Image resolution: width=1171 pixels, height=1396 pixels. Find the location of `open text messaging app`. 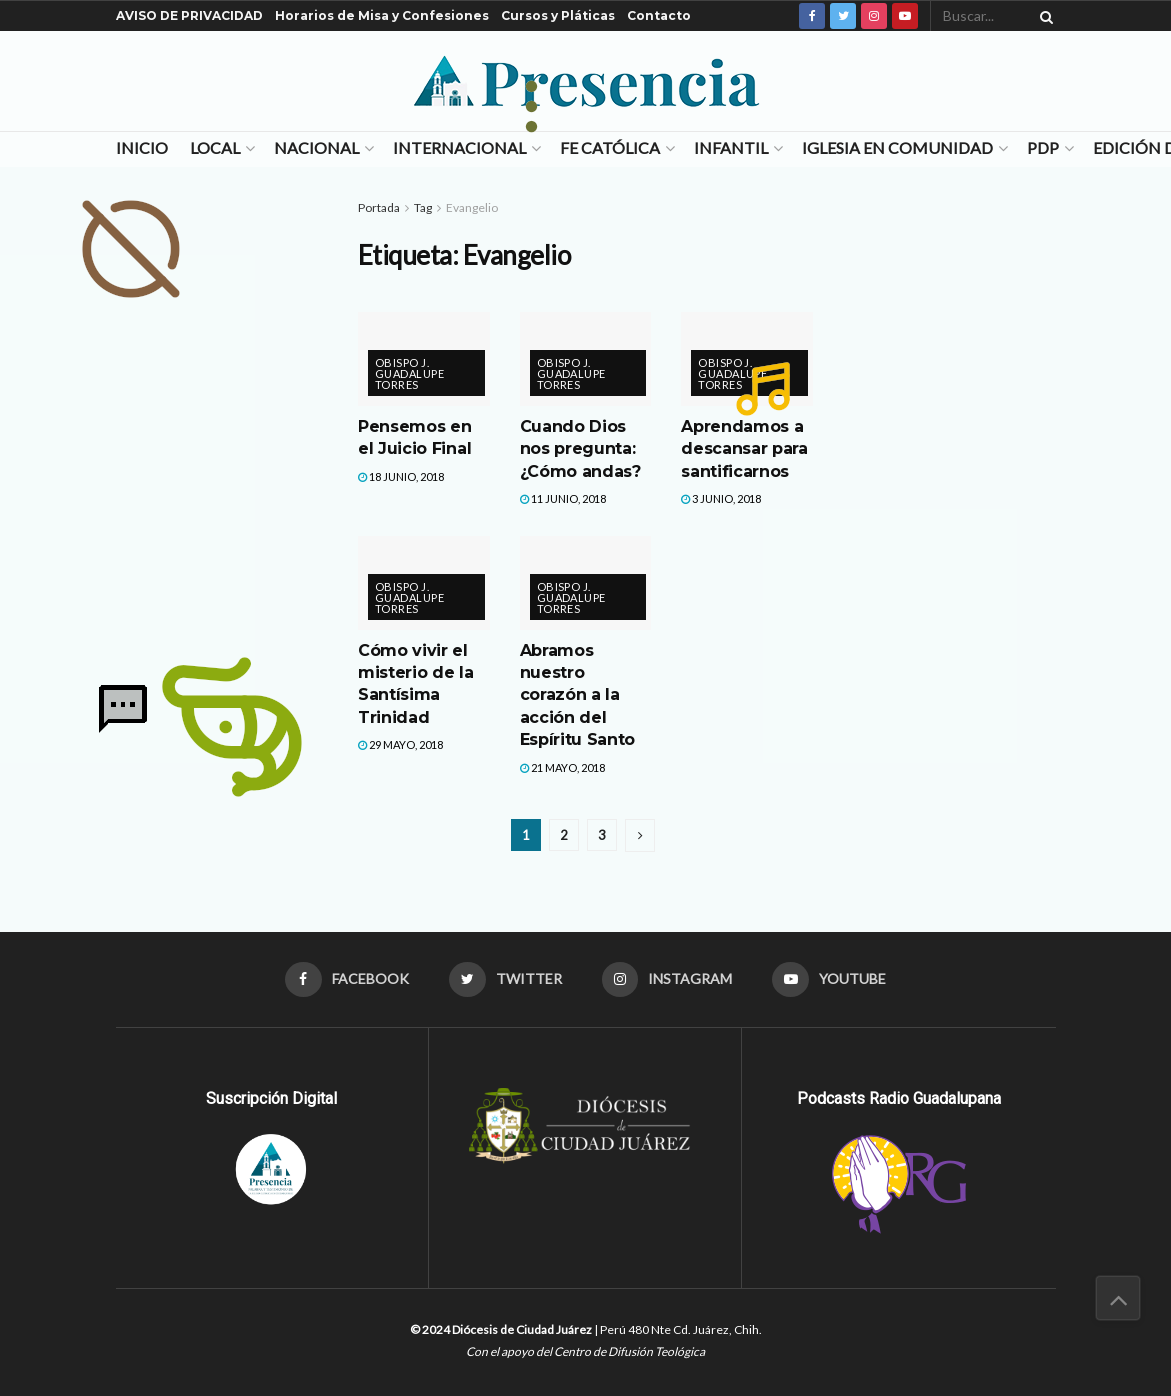

open text messaging app is located at coordinates (123, 709).